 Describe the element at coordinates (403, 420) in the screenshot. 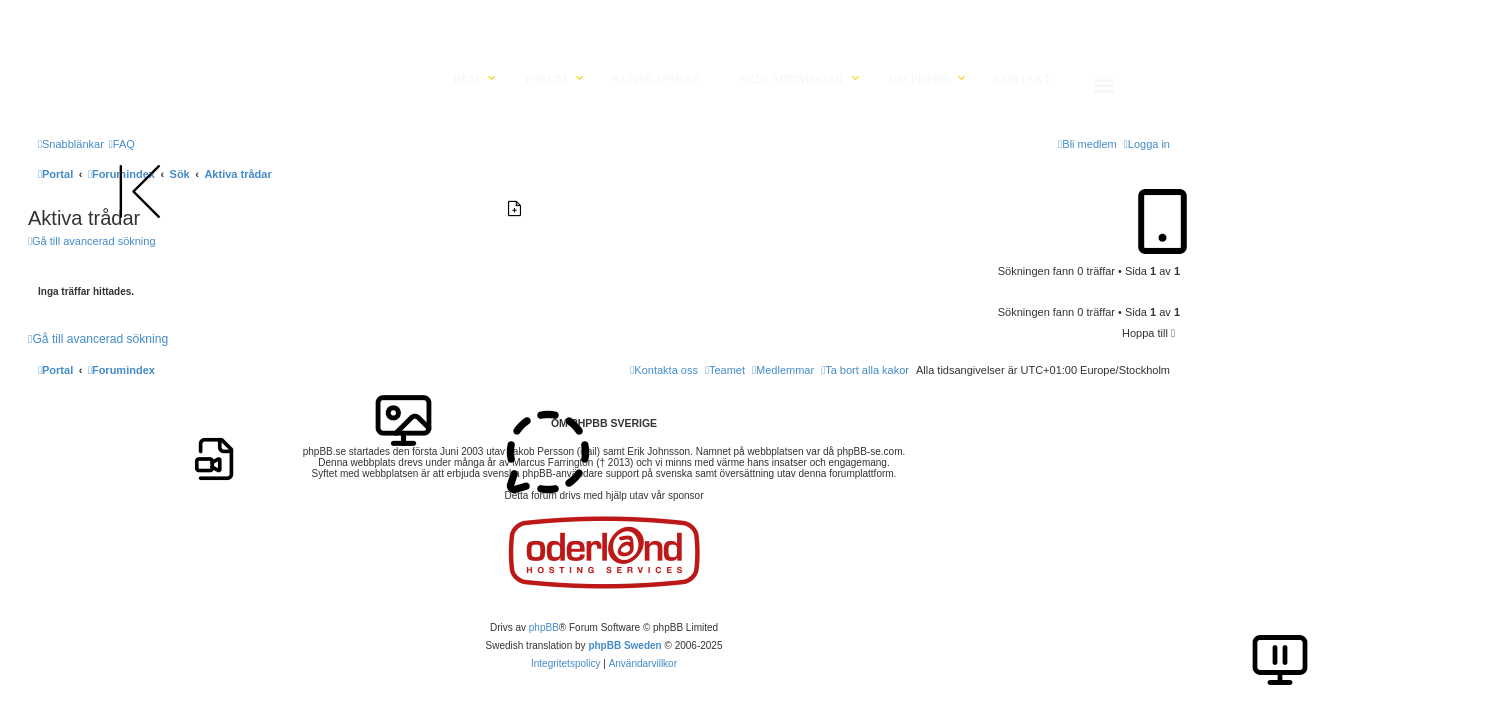

I see `change desktop wallpaper` at that location.